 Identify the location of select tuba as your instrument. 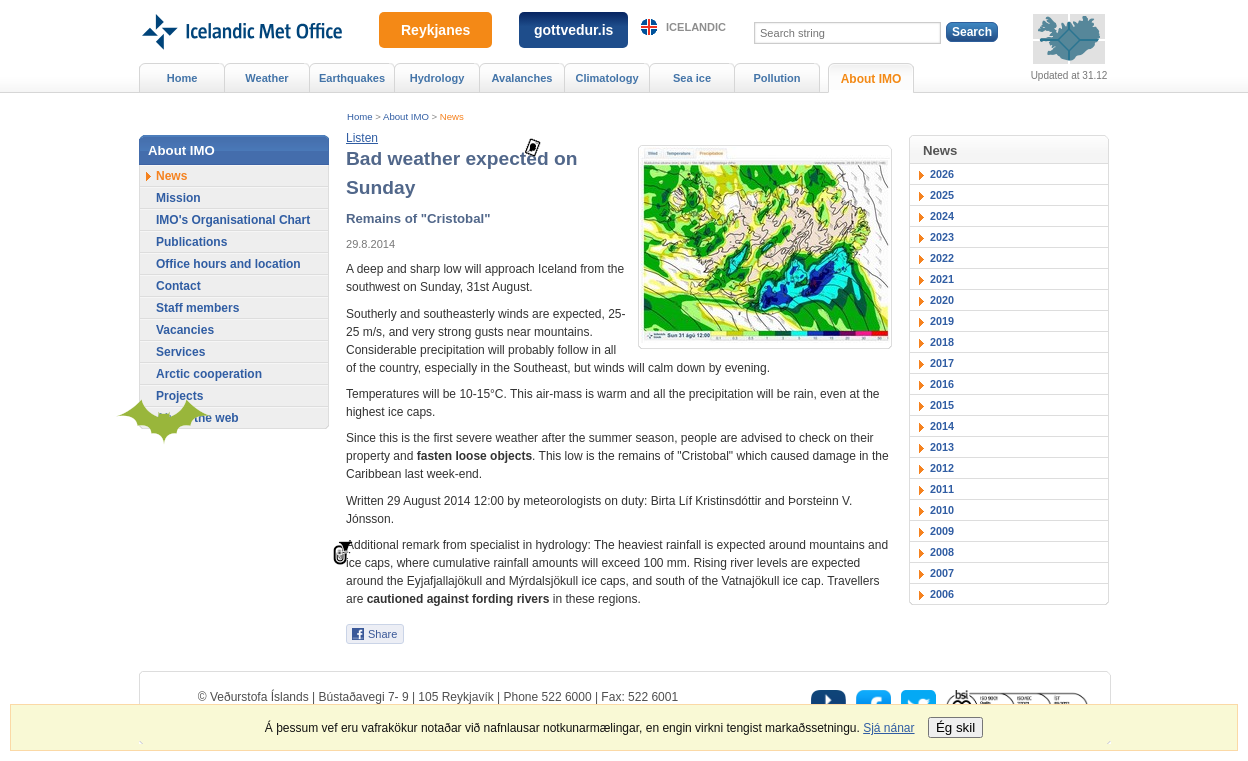
(342, 553).